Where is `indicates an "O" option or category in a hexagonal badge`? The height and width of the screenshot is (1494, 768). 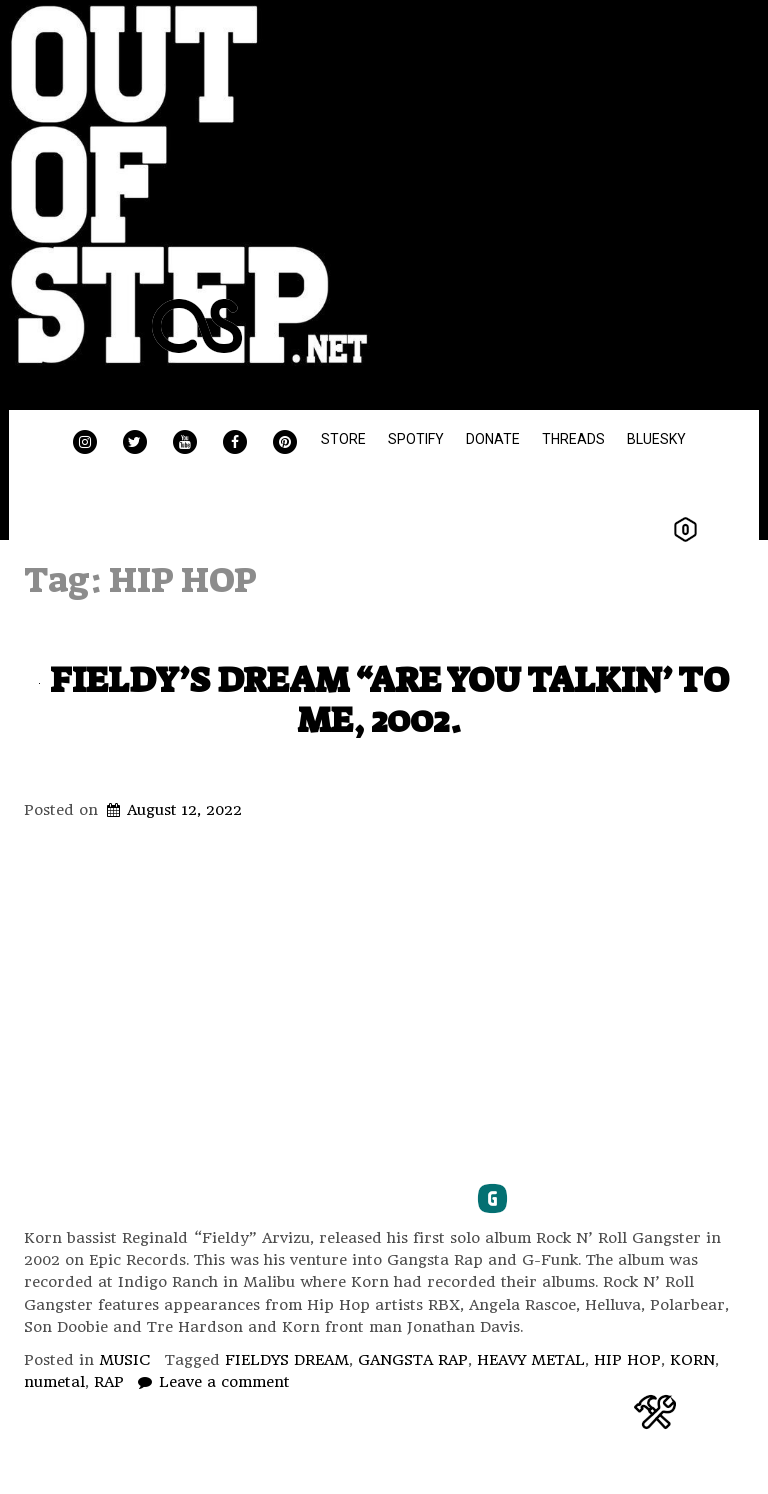
indicates an "O" option or category in a hexagonal badge is located at coordinates (685, 529).